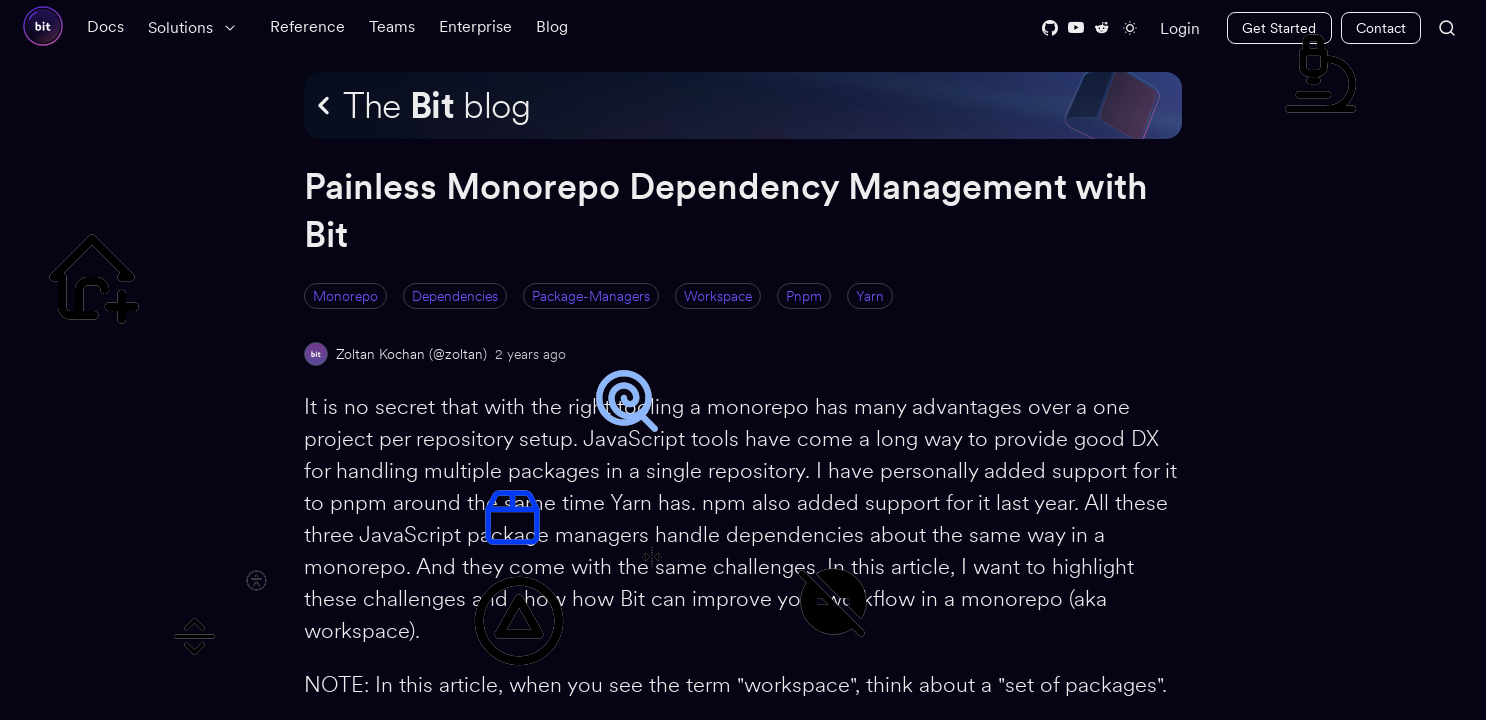 The height and width of the screenshot is (720, 1486). Describe the element at coordinates (194, 636) in the screenshot. I see `adjust horizontal divider position` at that location.